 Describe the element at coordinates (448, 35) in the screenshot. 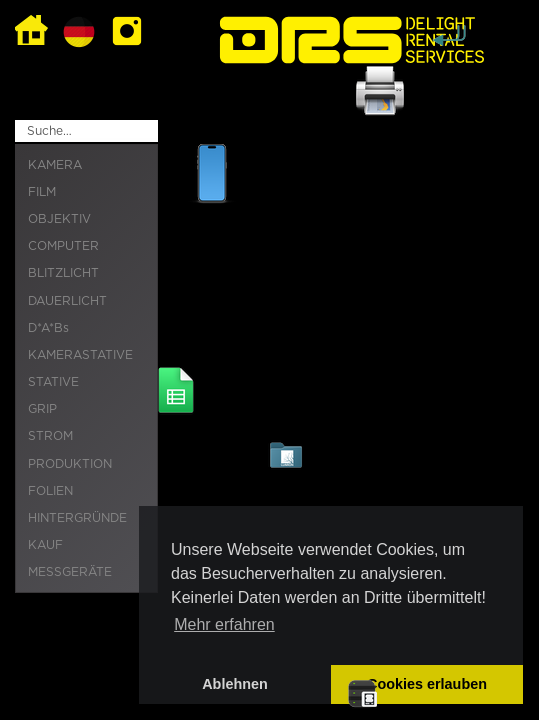

I see `reply to all recipients of an email` at that location.